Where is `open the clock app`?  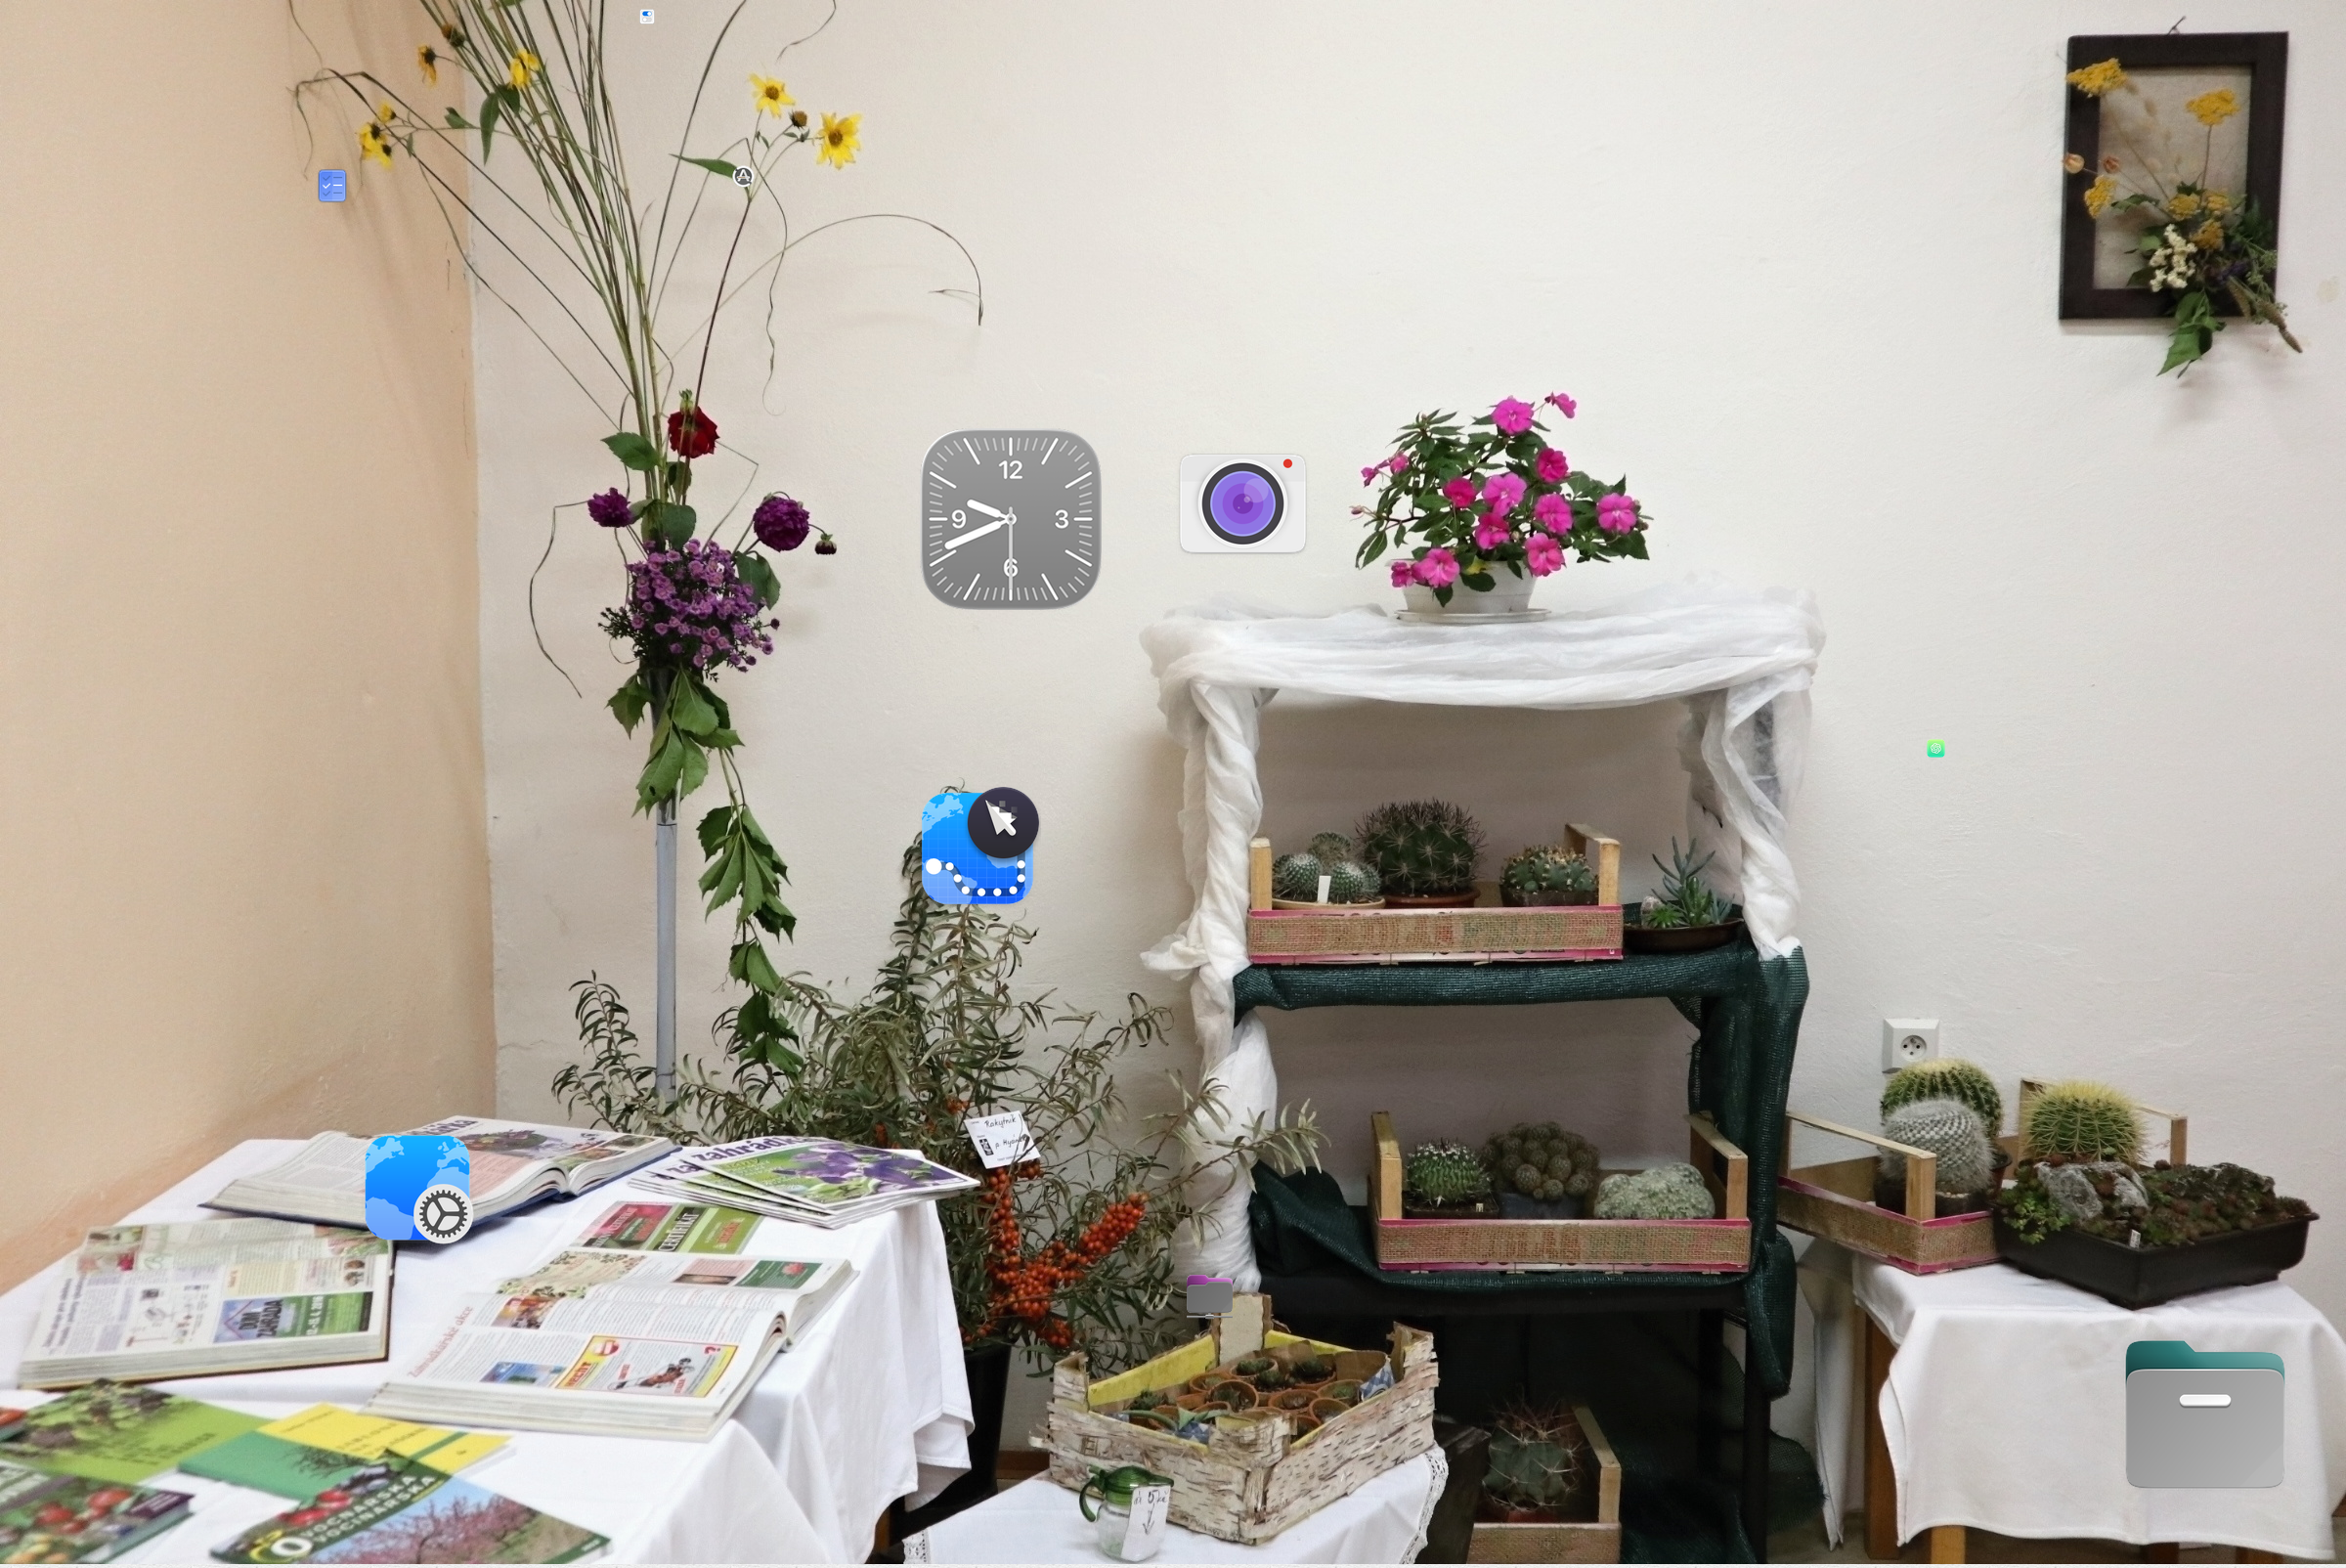
open the clock app is located at coordinates (1011, 519).